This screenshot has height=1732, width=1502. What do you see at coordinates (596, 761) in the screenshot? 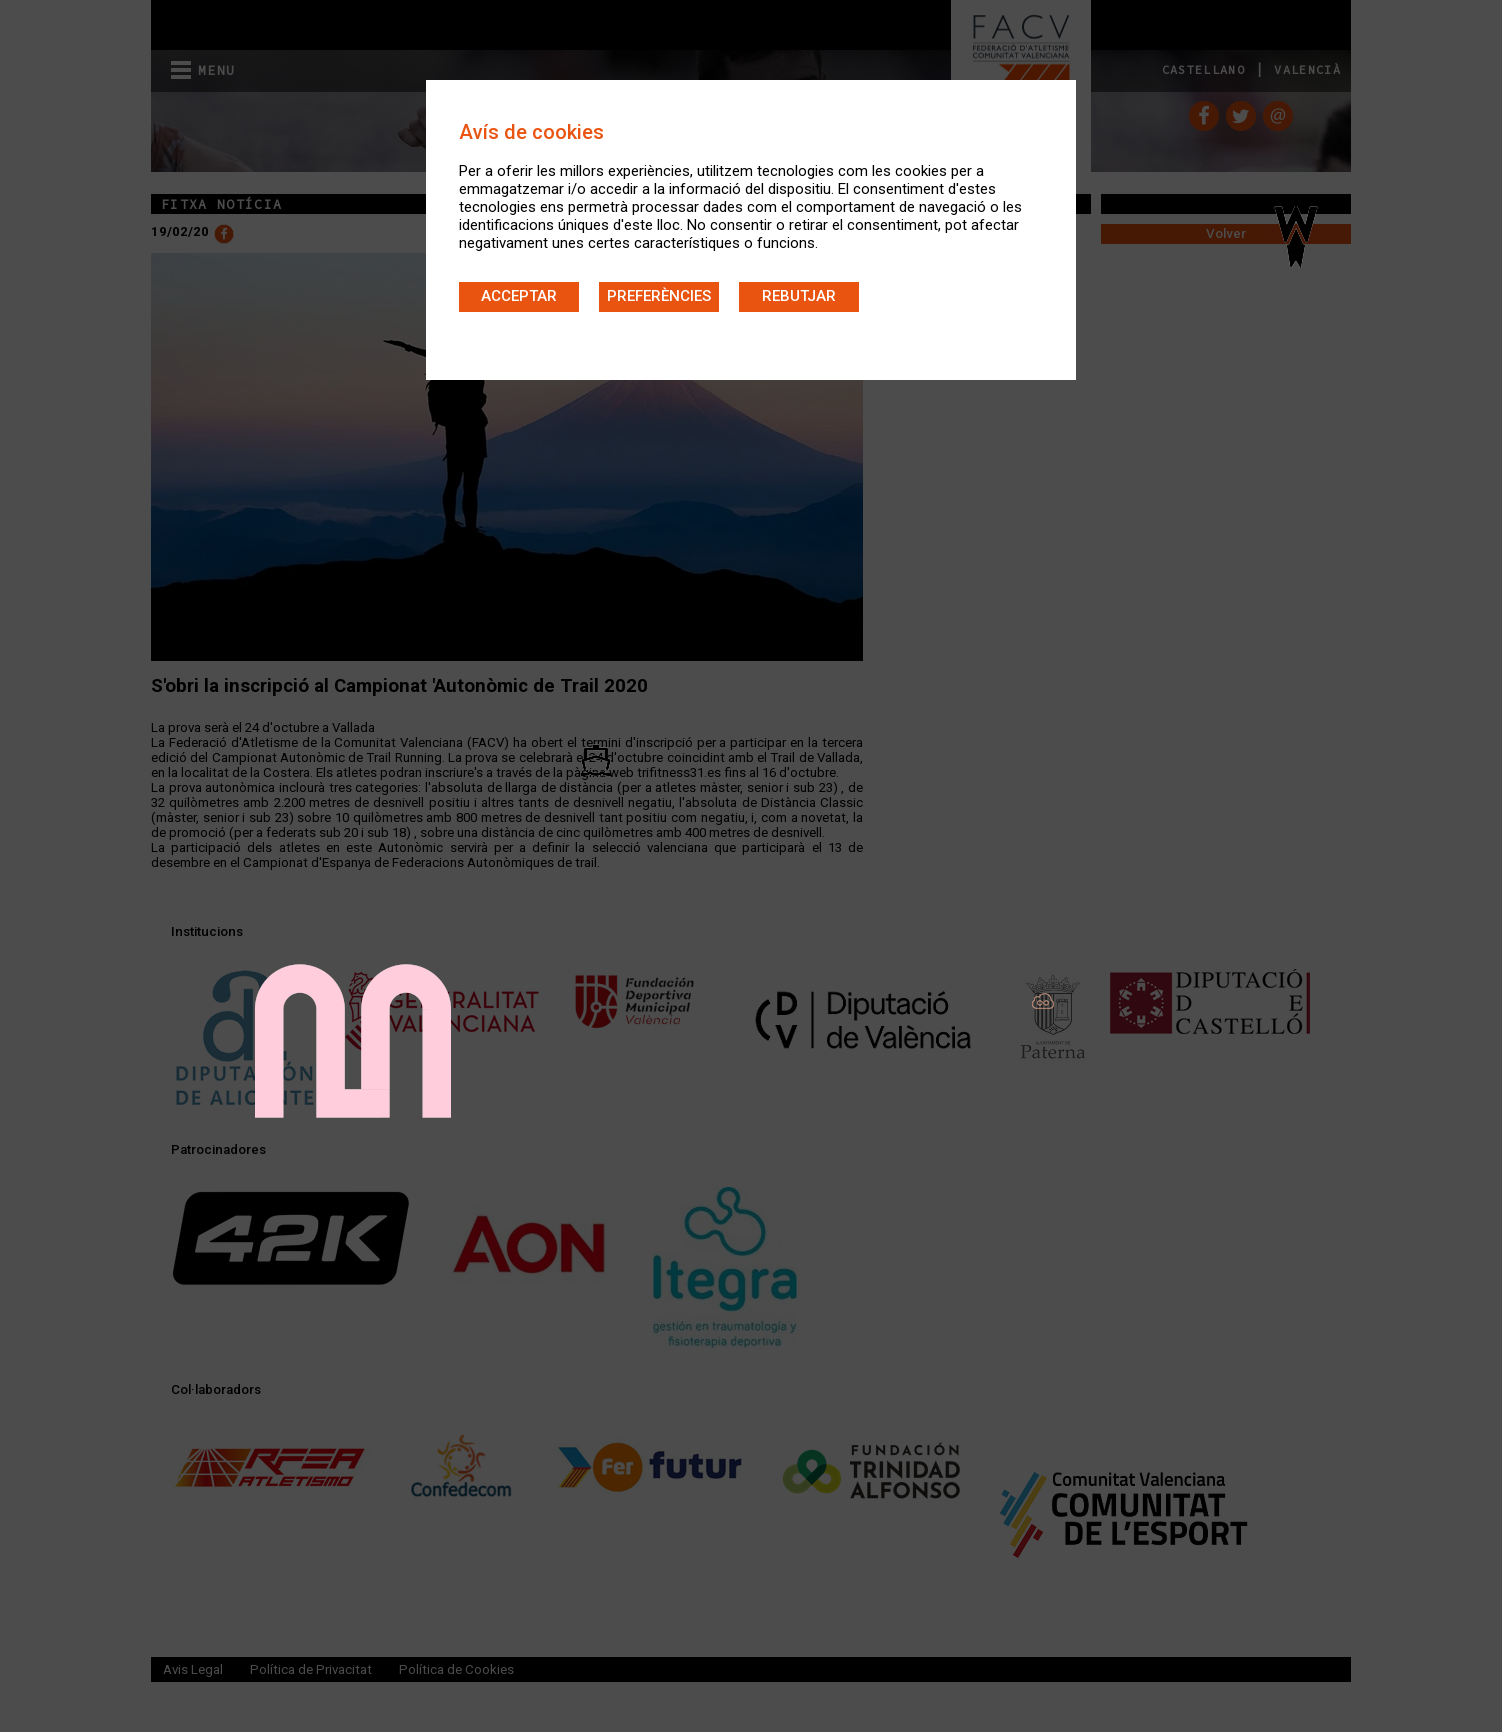
I see `select ship or boat transportation` at bounding box center [596, 761].